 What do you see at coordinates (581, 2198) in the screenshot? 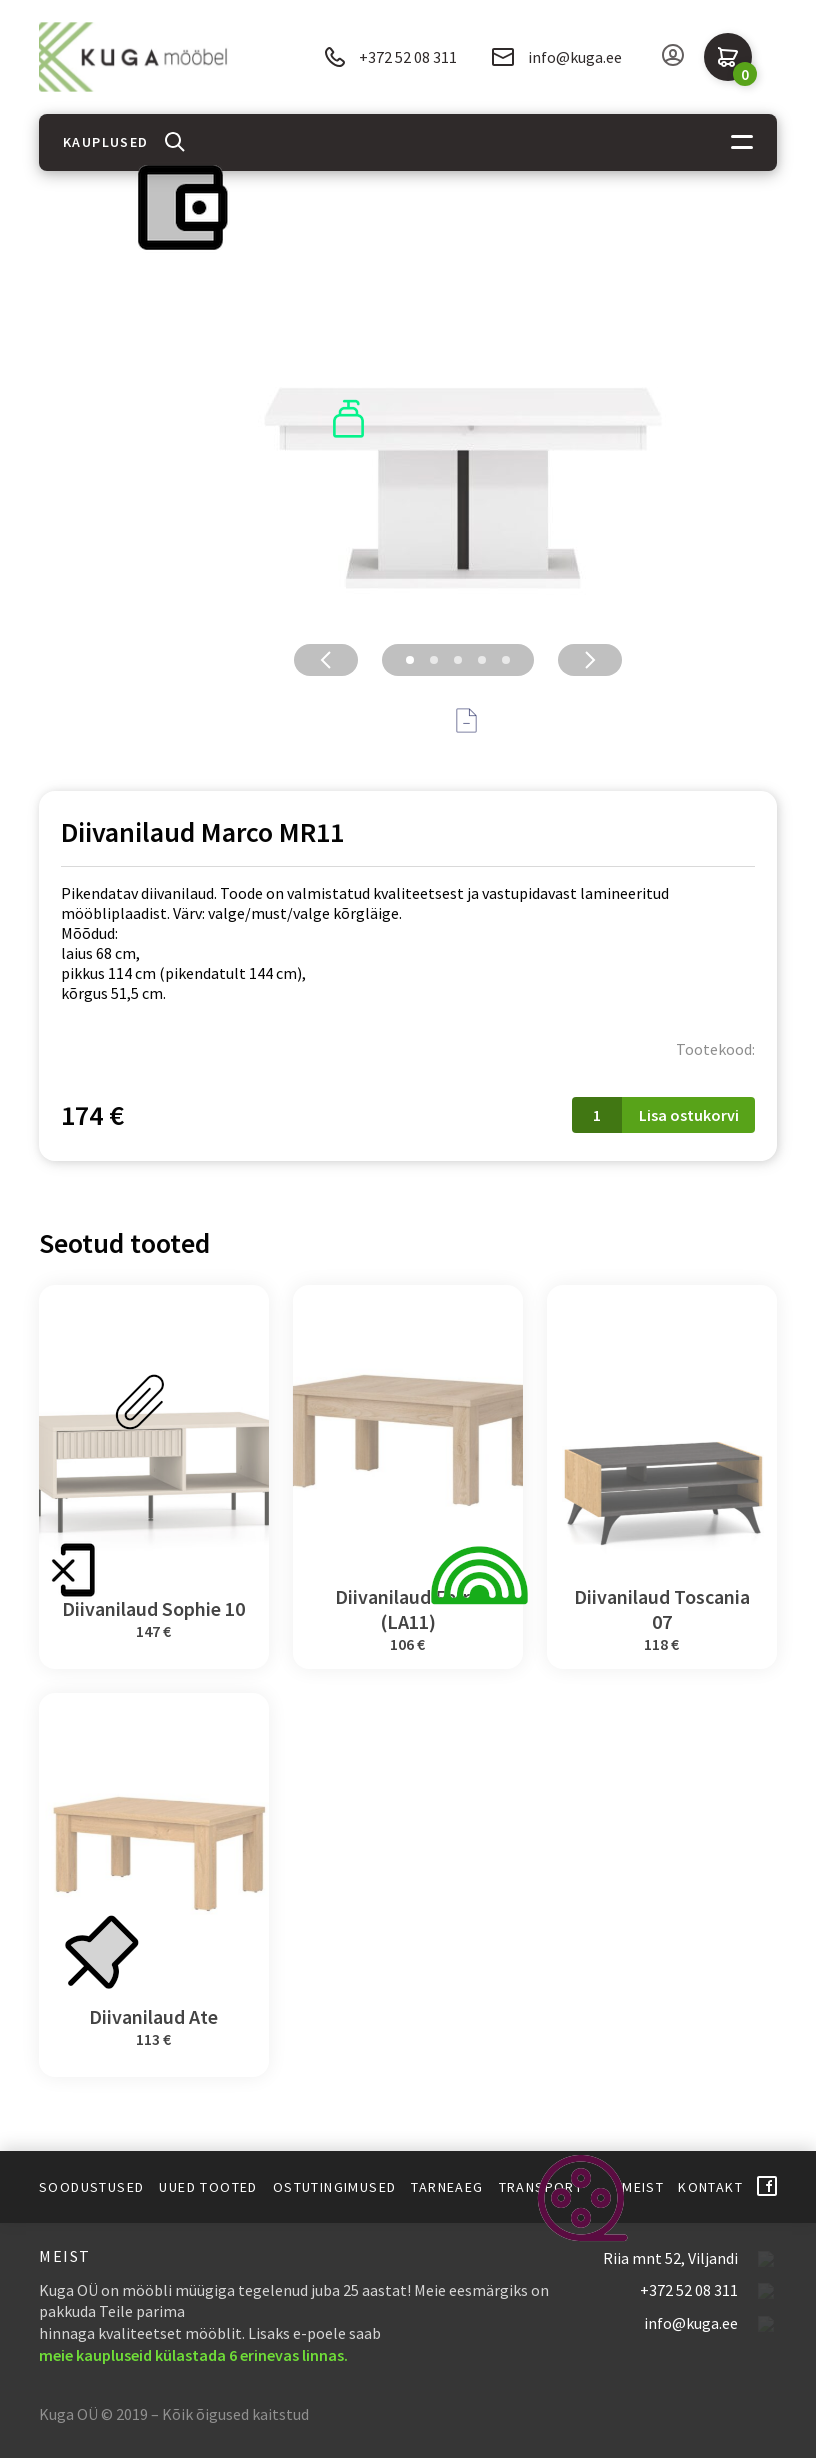
I see `access video or film library` at bounding box center [581, 2198].